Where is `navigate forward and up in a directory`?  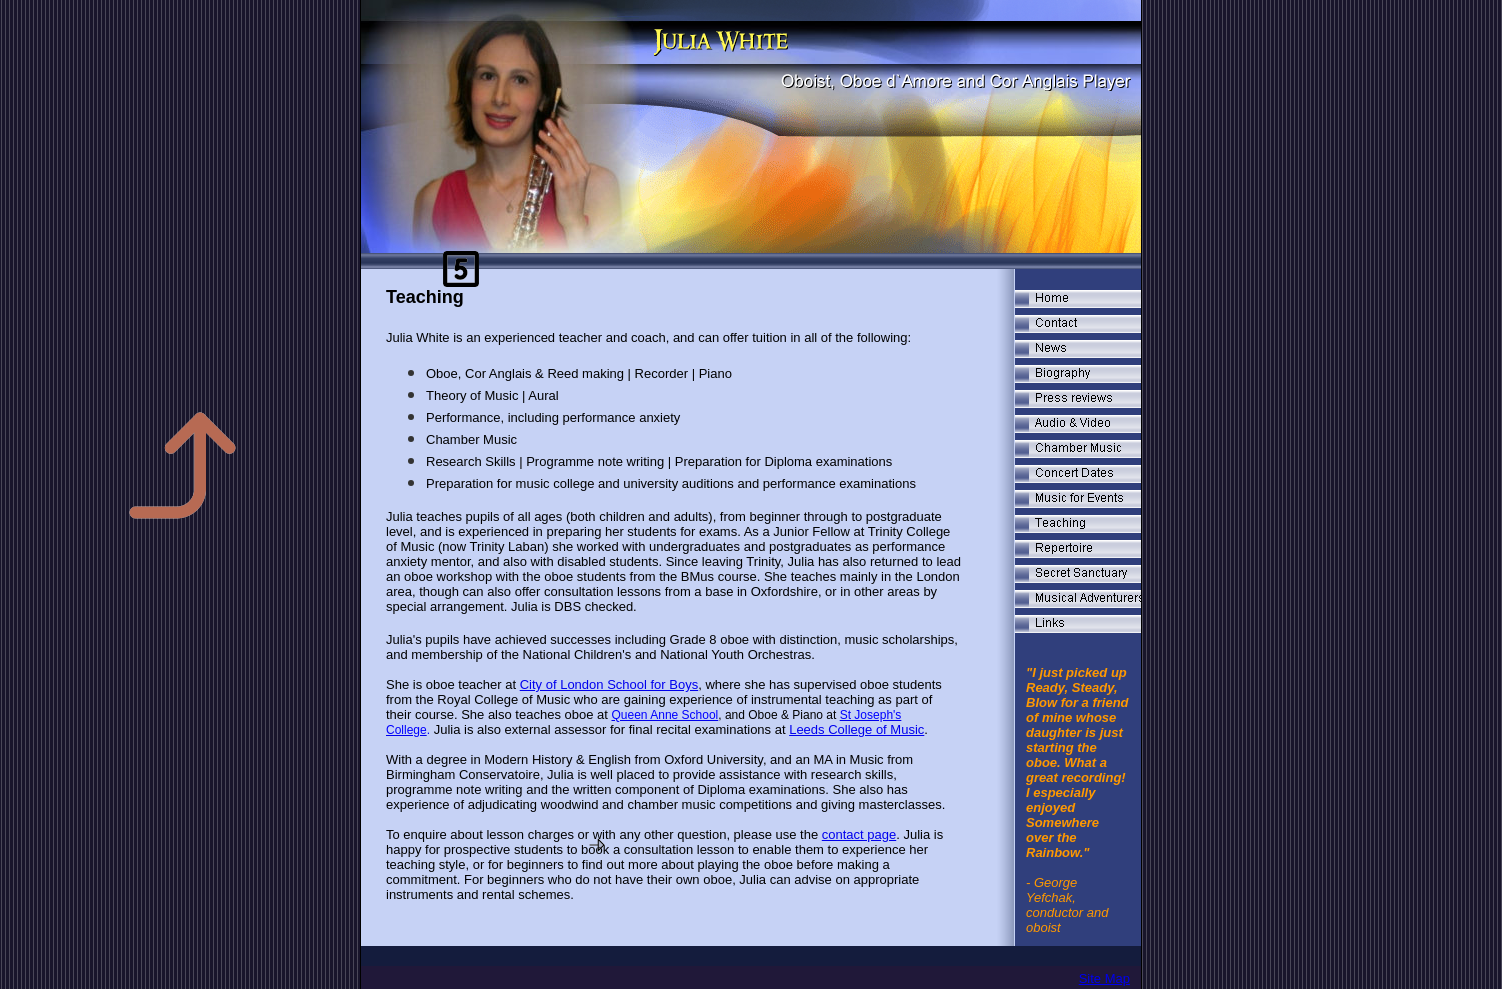 navigate forward and up in a directory is located at coordinates (182, 465).